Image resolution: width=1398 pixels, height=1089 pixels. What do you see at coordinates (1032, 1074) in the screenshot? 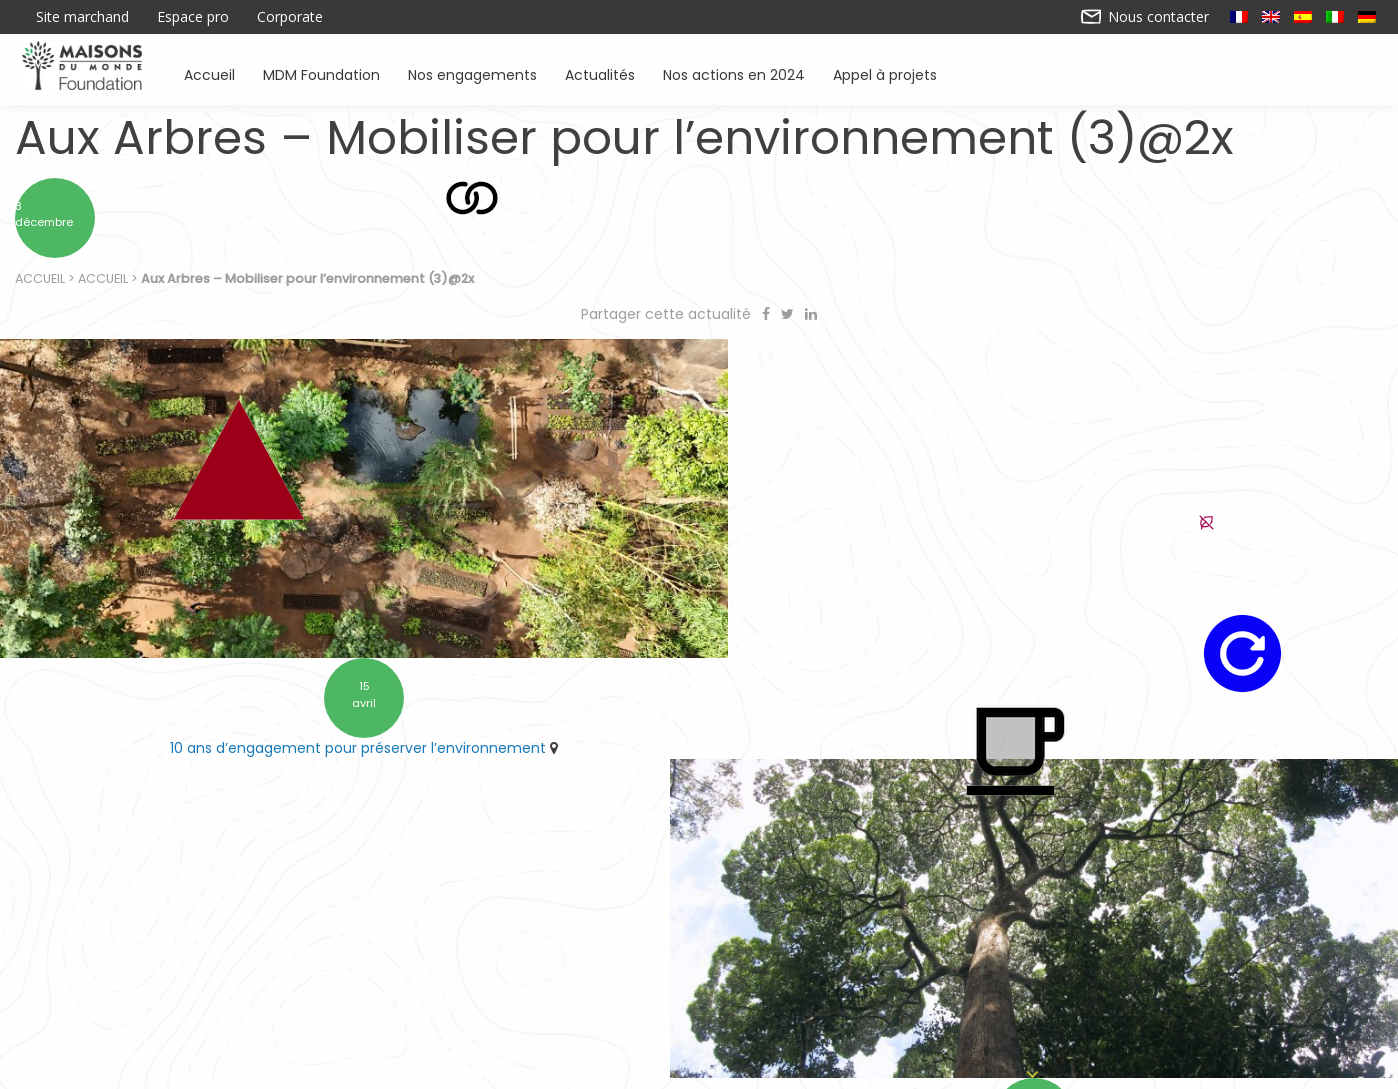
I see `expand a dropdown menu or section` at bounding box center [1032, 1074].